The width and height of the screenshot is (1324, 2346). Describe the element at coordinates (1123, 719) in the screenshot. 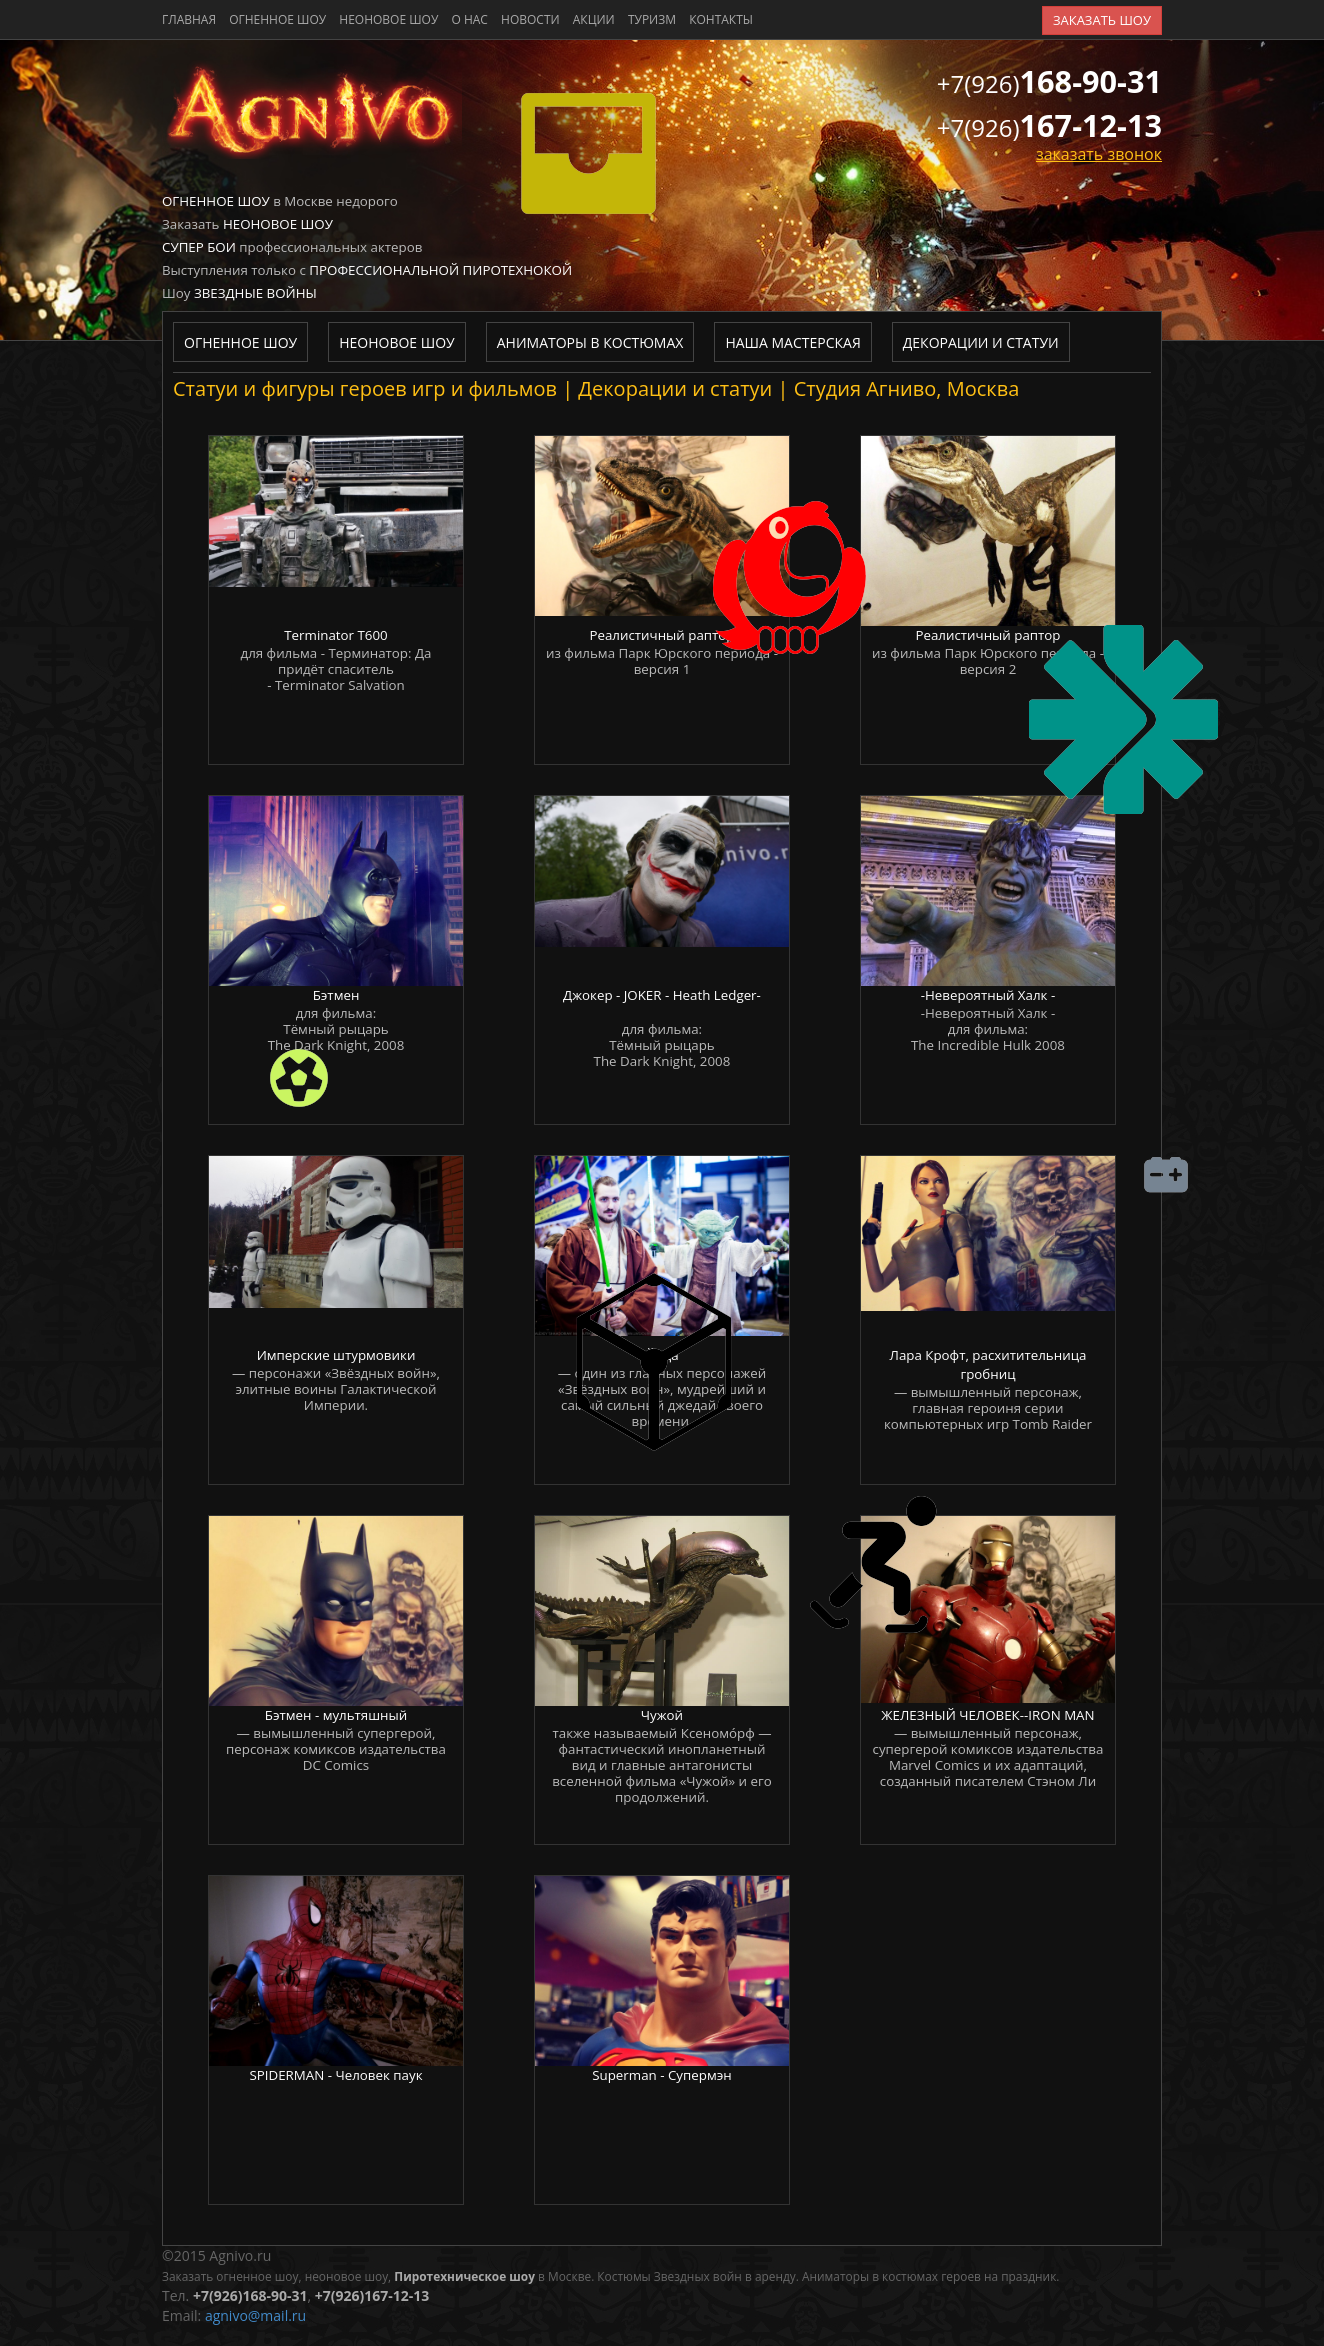

I see `open scalar API documentation` at that location.